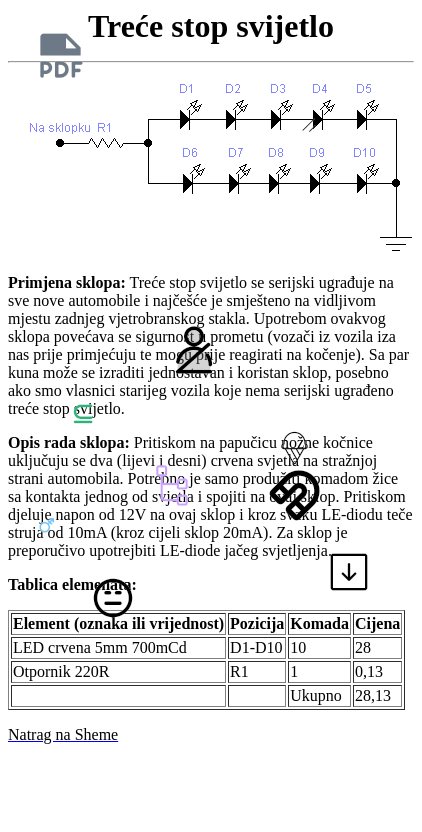 Image resolution: width=422 pixels, height=832 pixels. Describe the element at coordinates (309, 125) in the screenshot. I see `indicates signal strength or connectivity level` at that location.